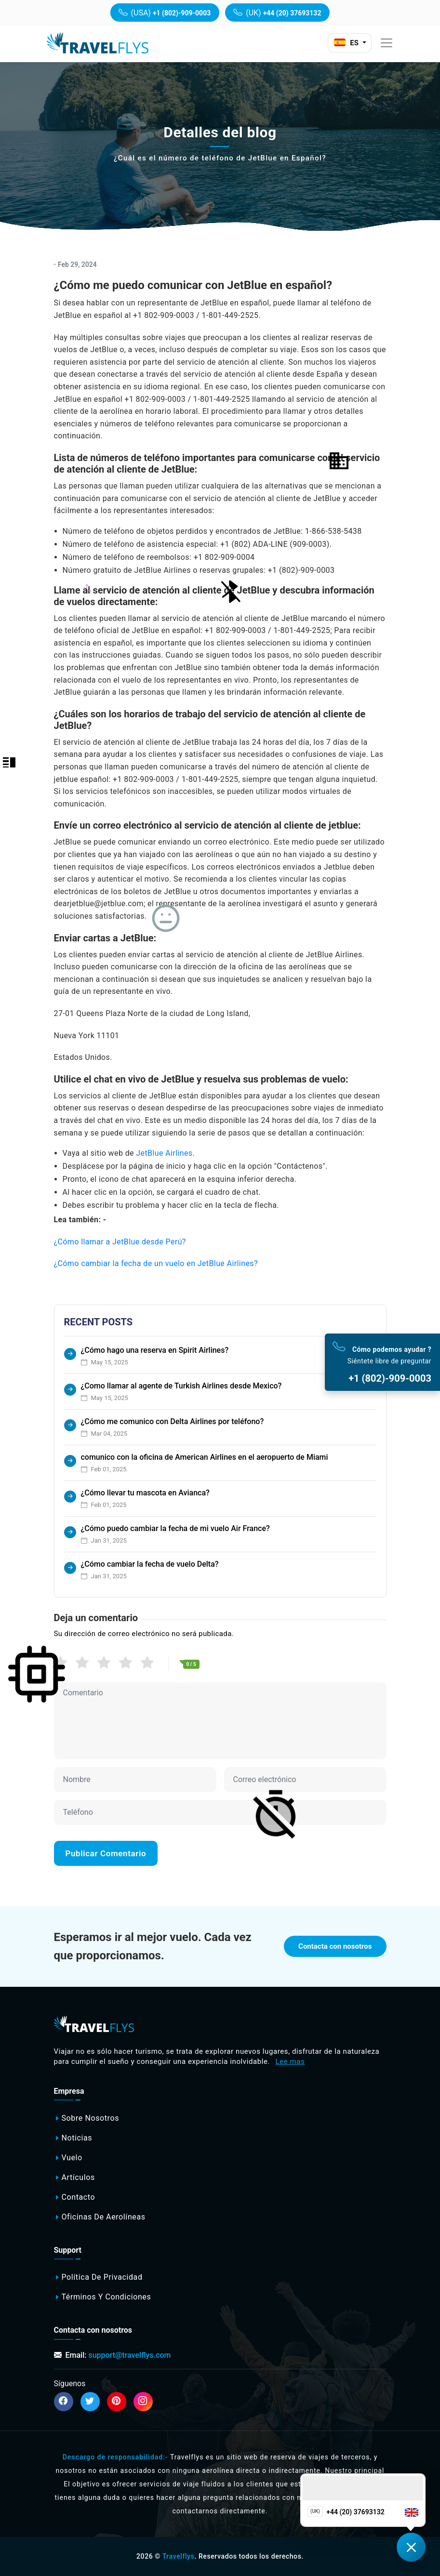  I want to click on bluetooth is disabled or unavailable, so click(230, 592).